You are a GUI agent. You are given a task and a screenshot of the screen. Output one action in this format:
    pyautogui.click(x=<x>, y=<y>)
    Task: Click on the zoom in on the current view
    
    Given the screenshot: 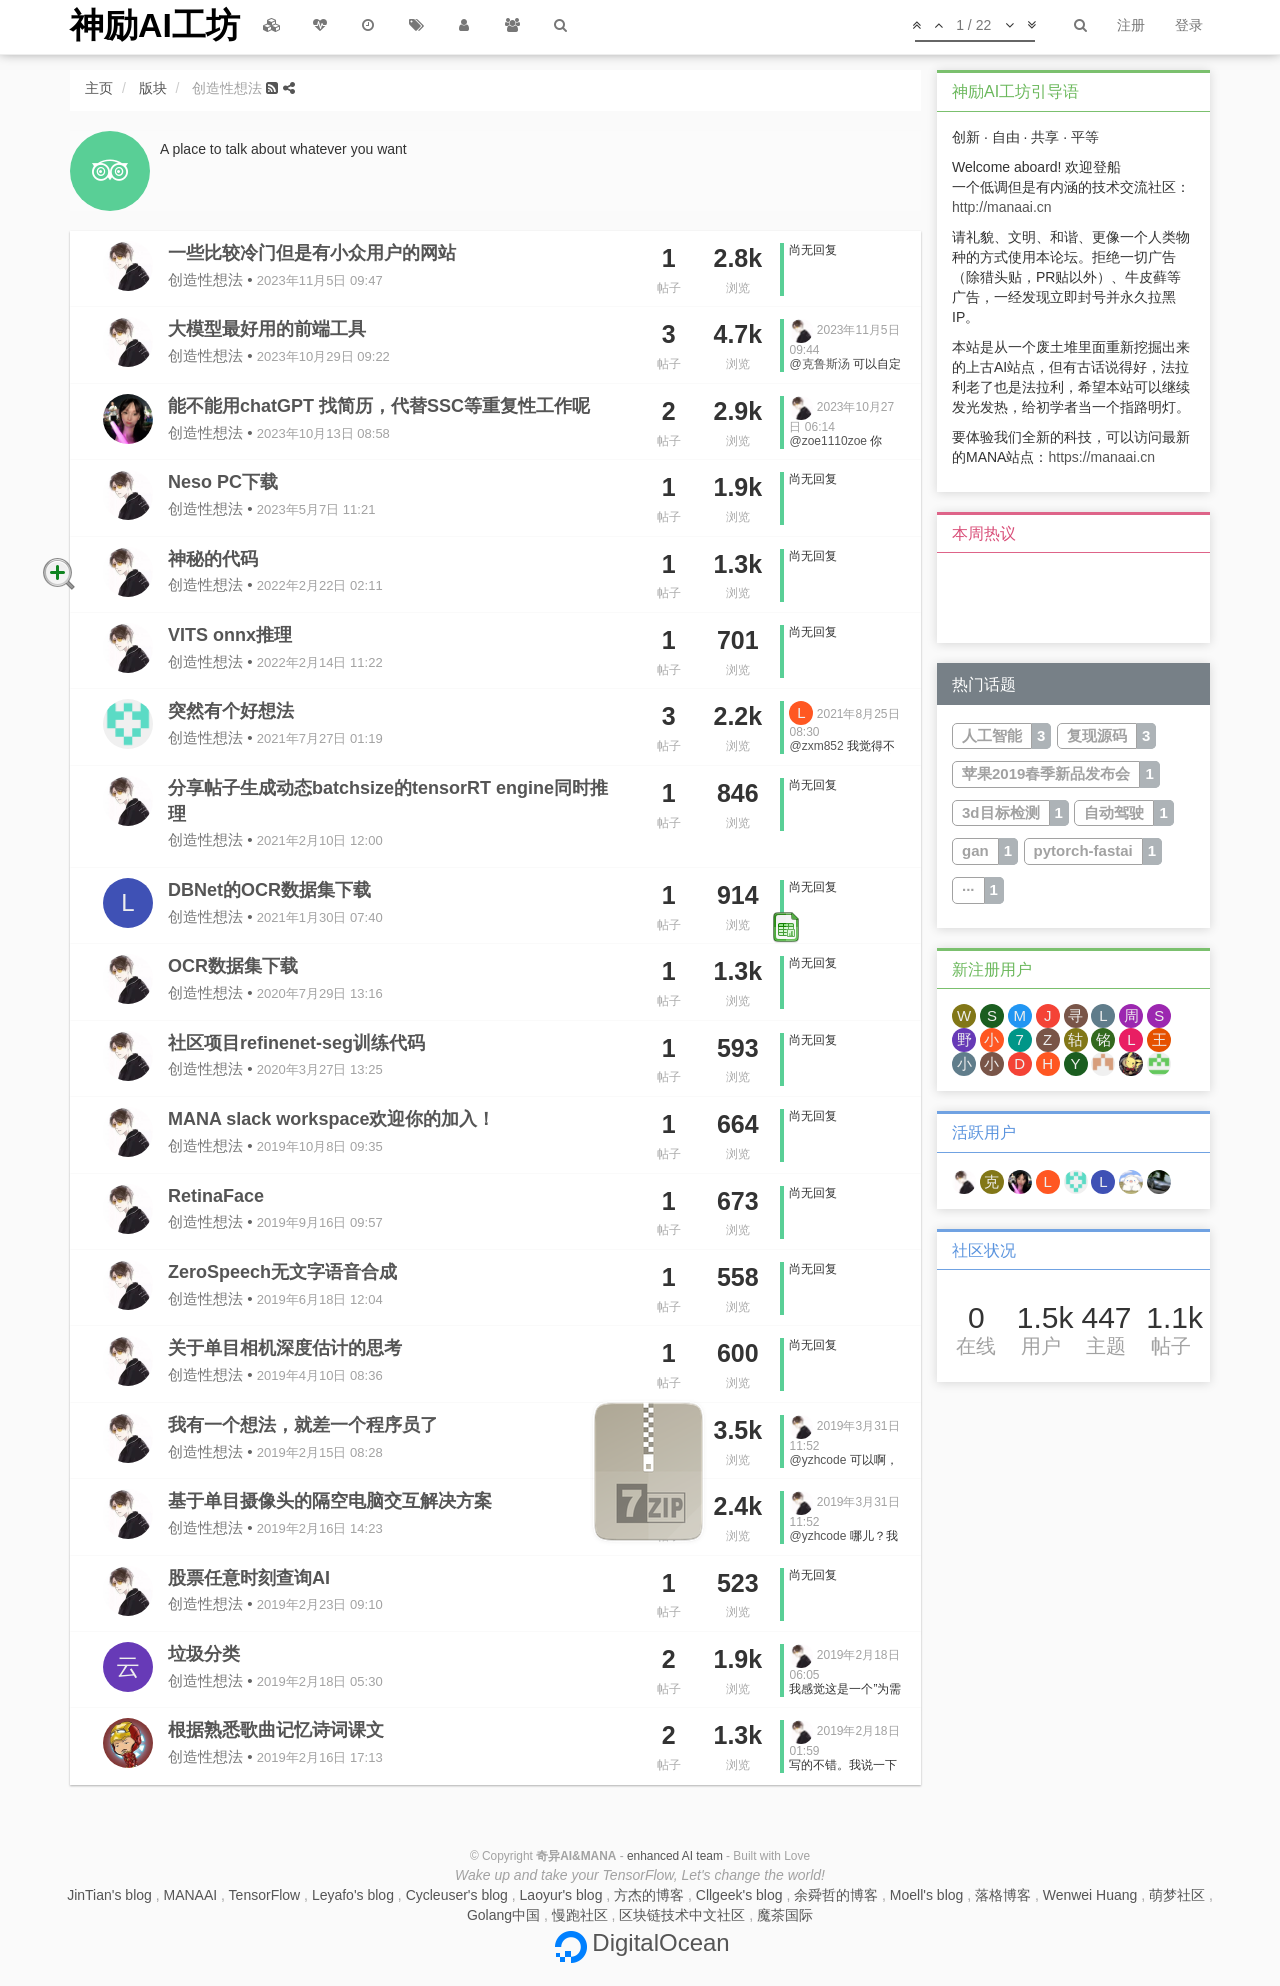 What is the action you would take?
    pyautogui.click(x=59, y=574)
    